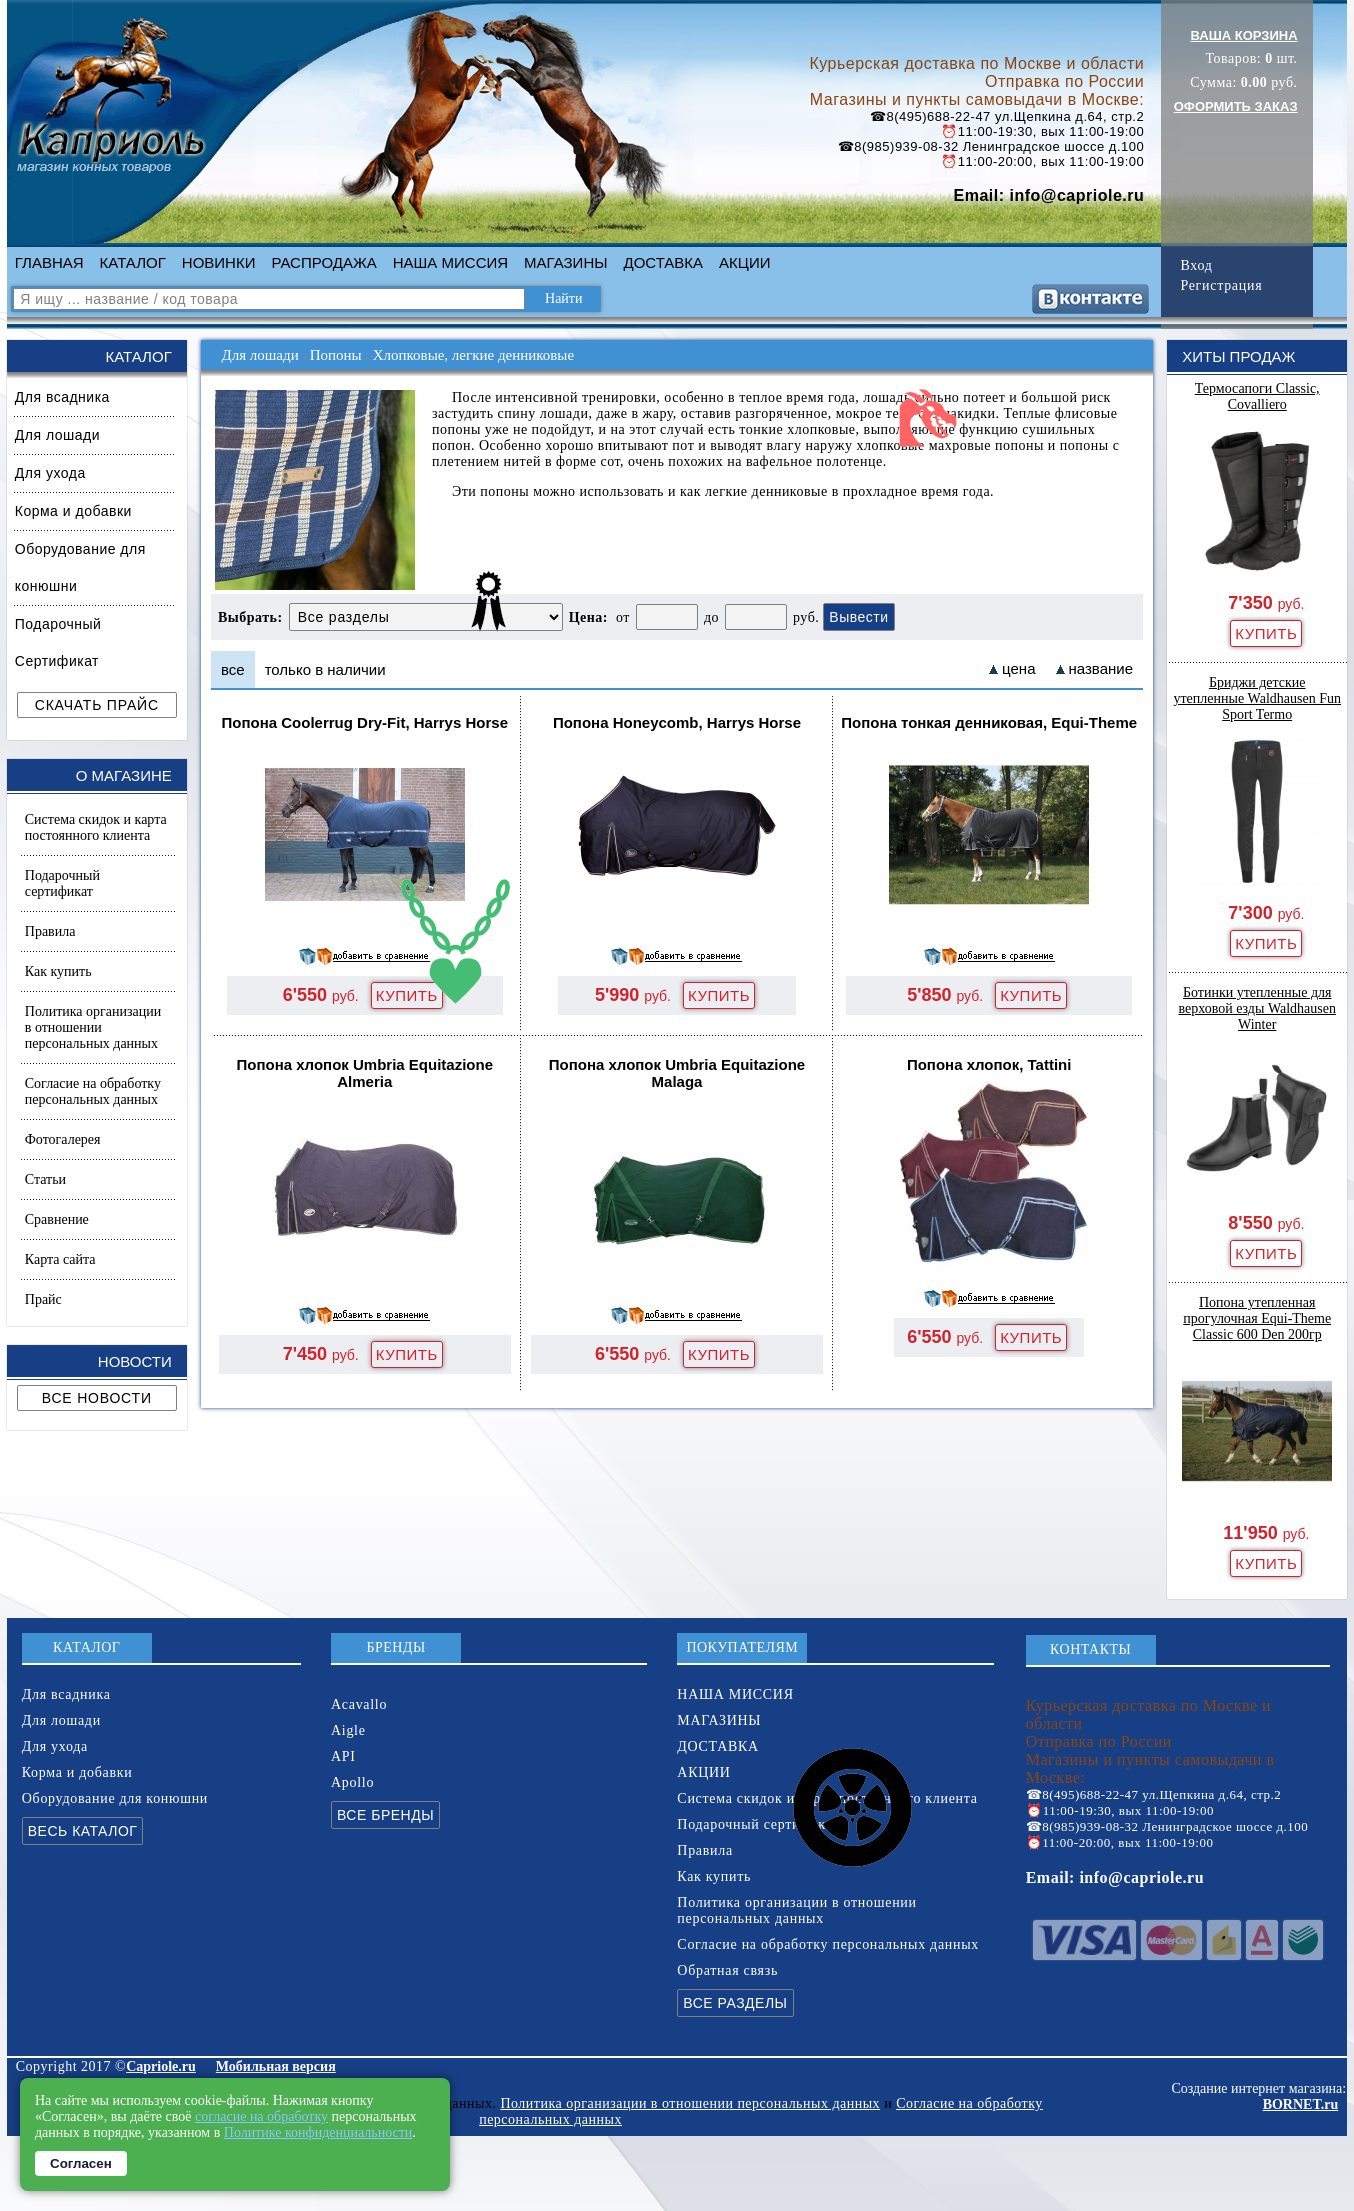  I want to click on view jewelry or accessories collection, so click(455, 941).